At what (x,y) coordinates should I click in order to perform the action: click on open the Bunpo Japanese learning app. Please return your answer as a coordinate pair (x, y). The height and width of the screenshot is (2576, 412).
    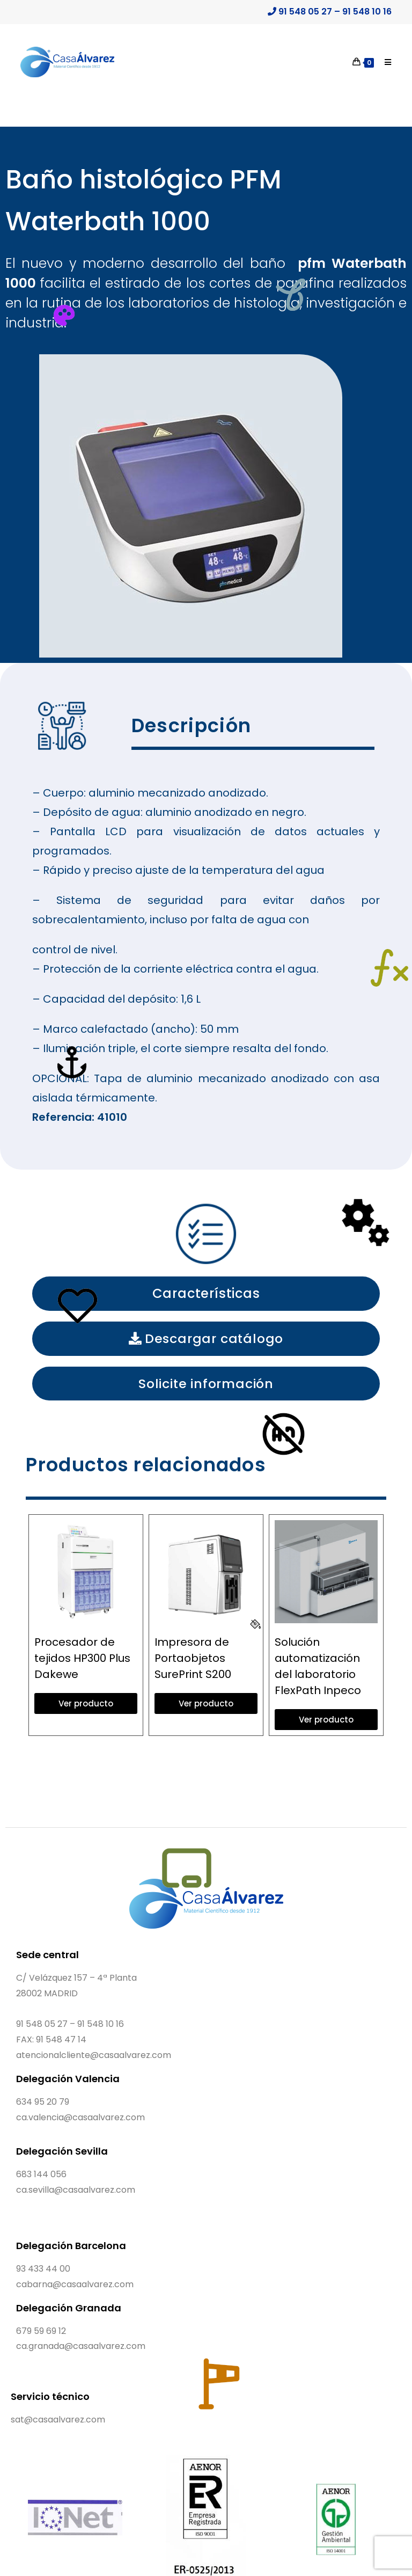
    Looking at the image, I should click on (291, 295).